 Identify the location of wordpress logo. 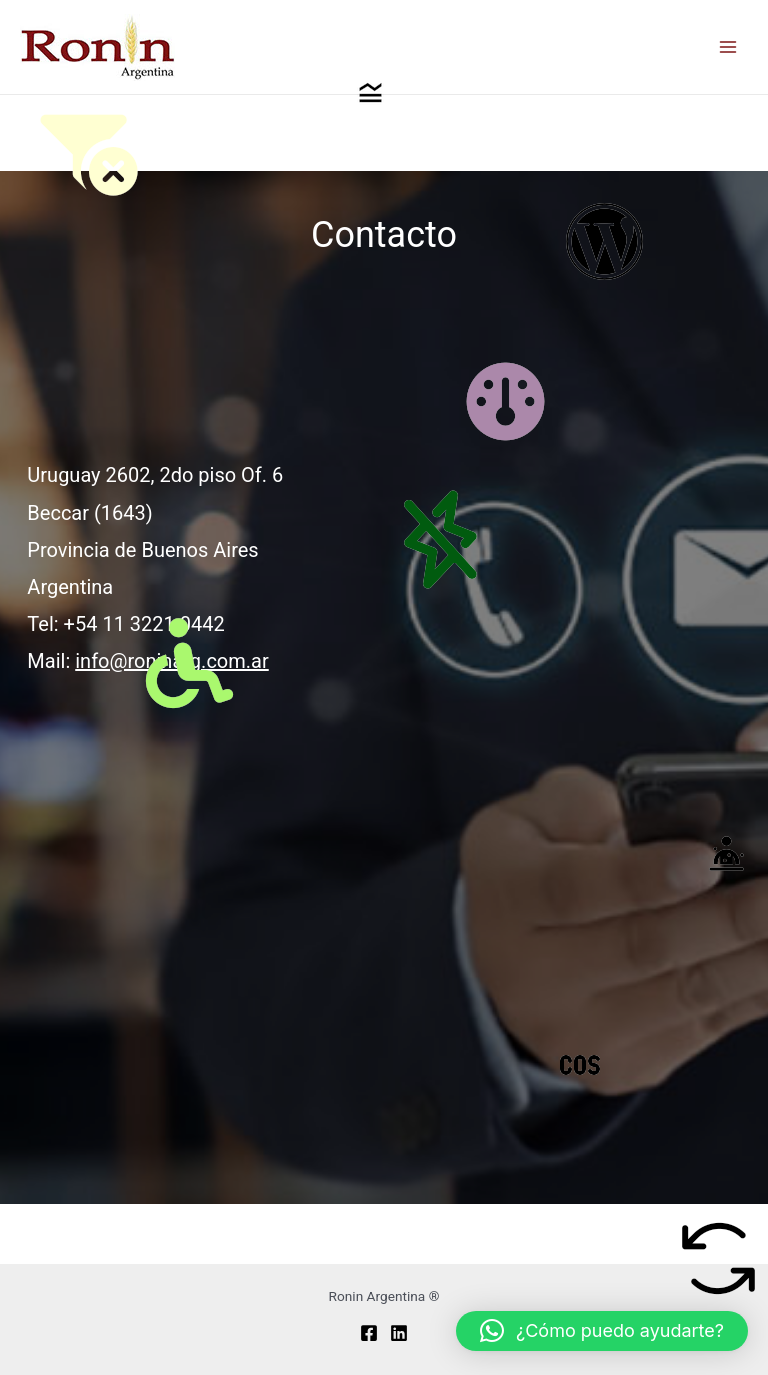
(604, 241).